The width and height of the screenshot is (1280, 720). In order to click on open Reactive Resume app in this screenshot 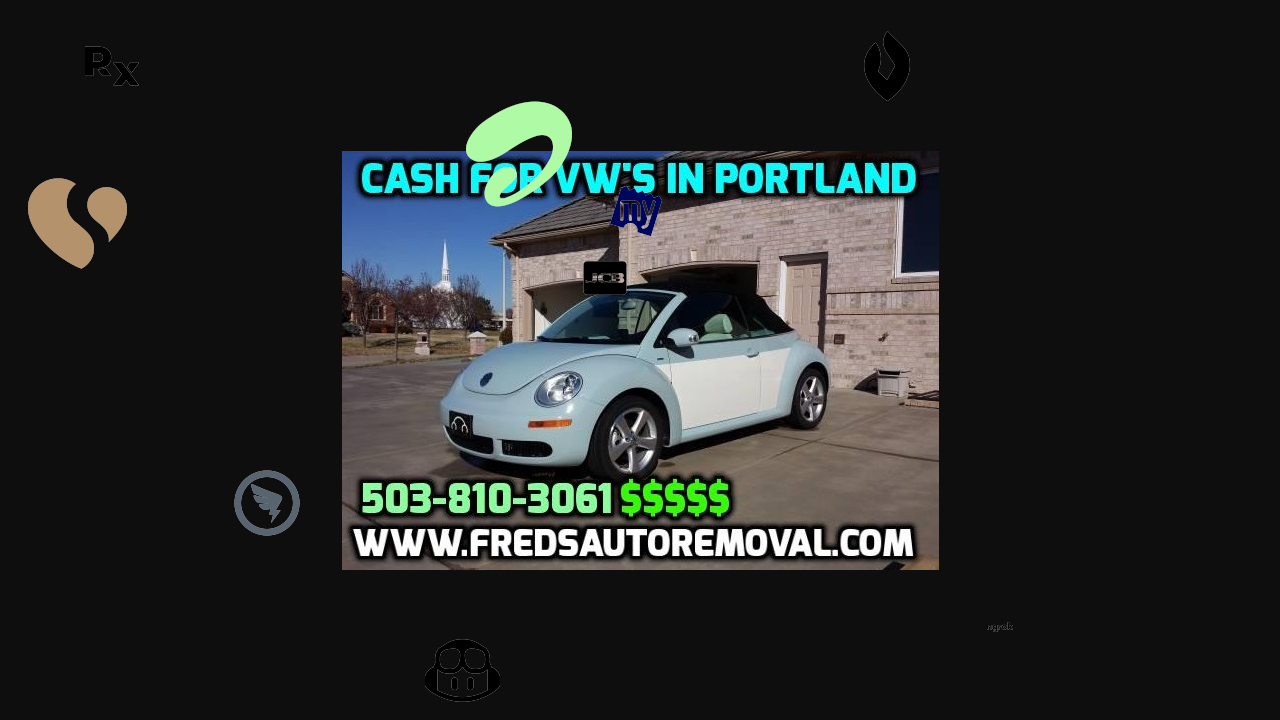, I will do `click(112, 66)`.